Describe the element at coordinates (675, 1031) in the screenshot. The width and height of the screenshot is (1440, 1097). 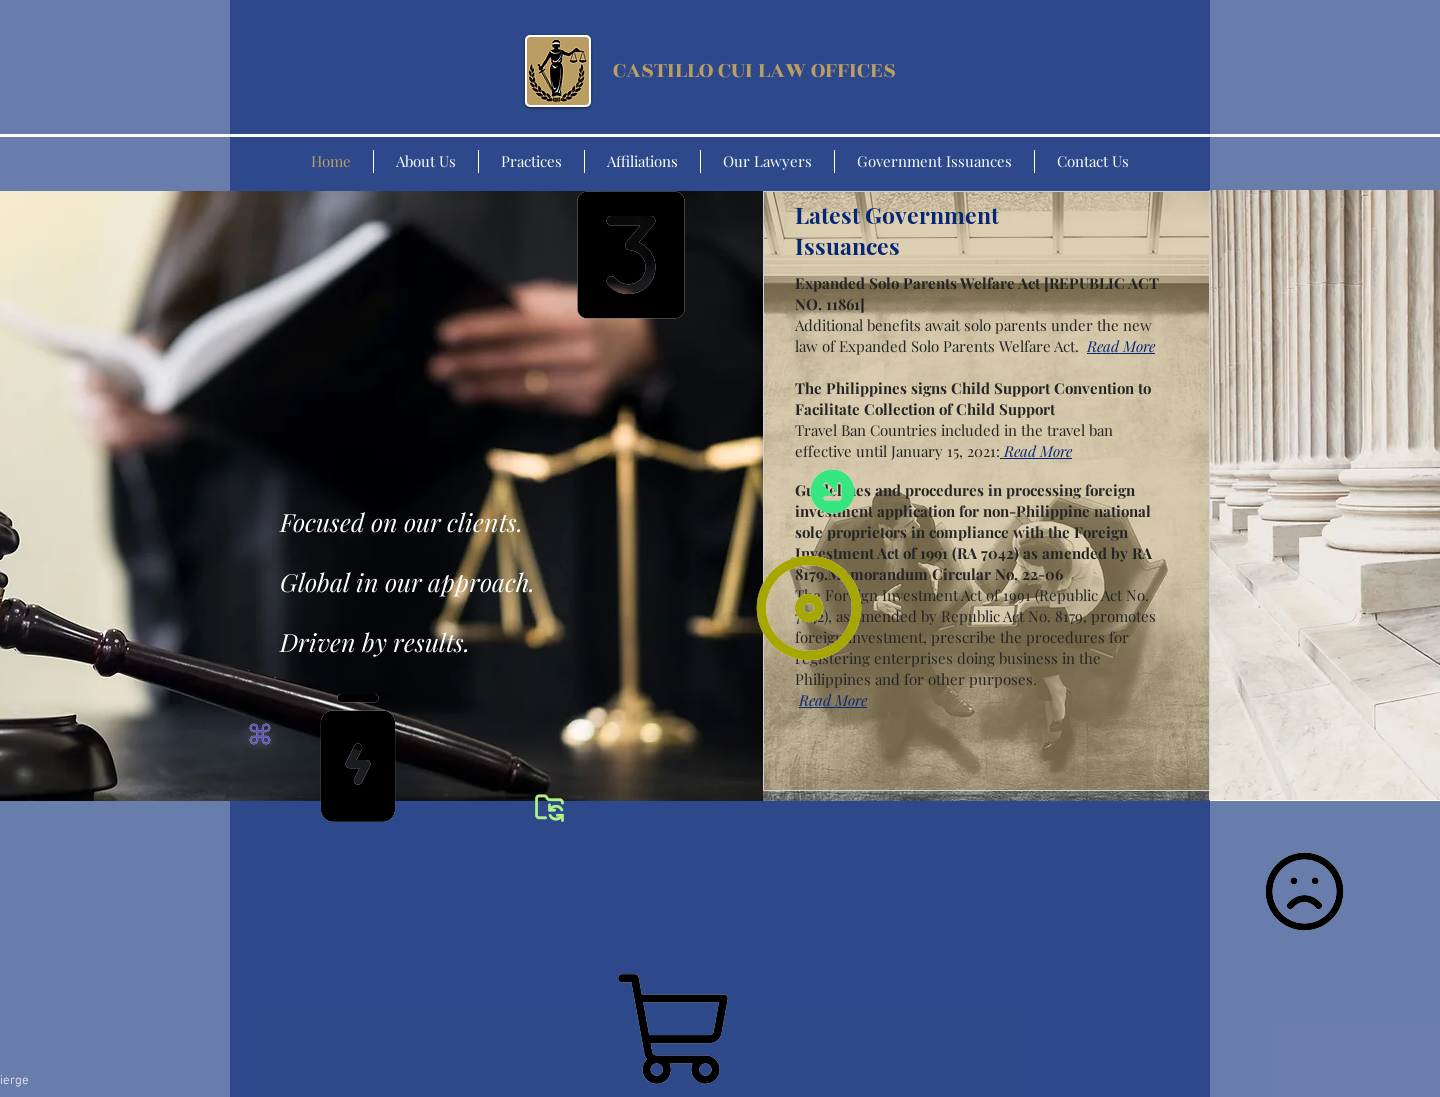
I see `view your shopping cart` at that location.